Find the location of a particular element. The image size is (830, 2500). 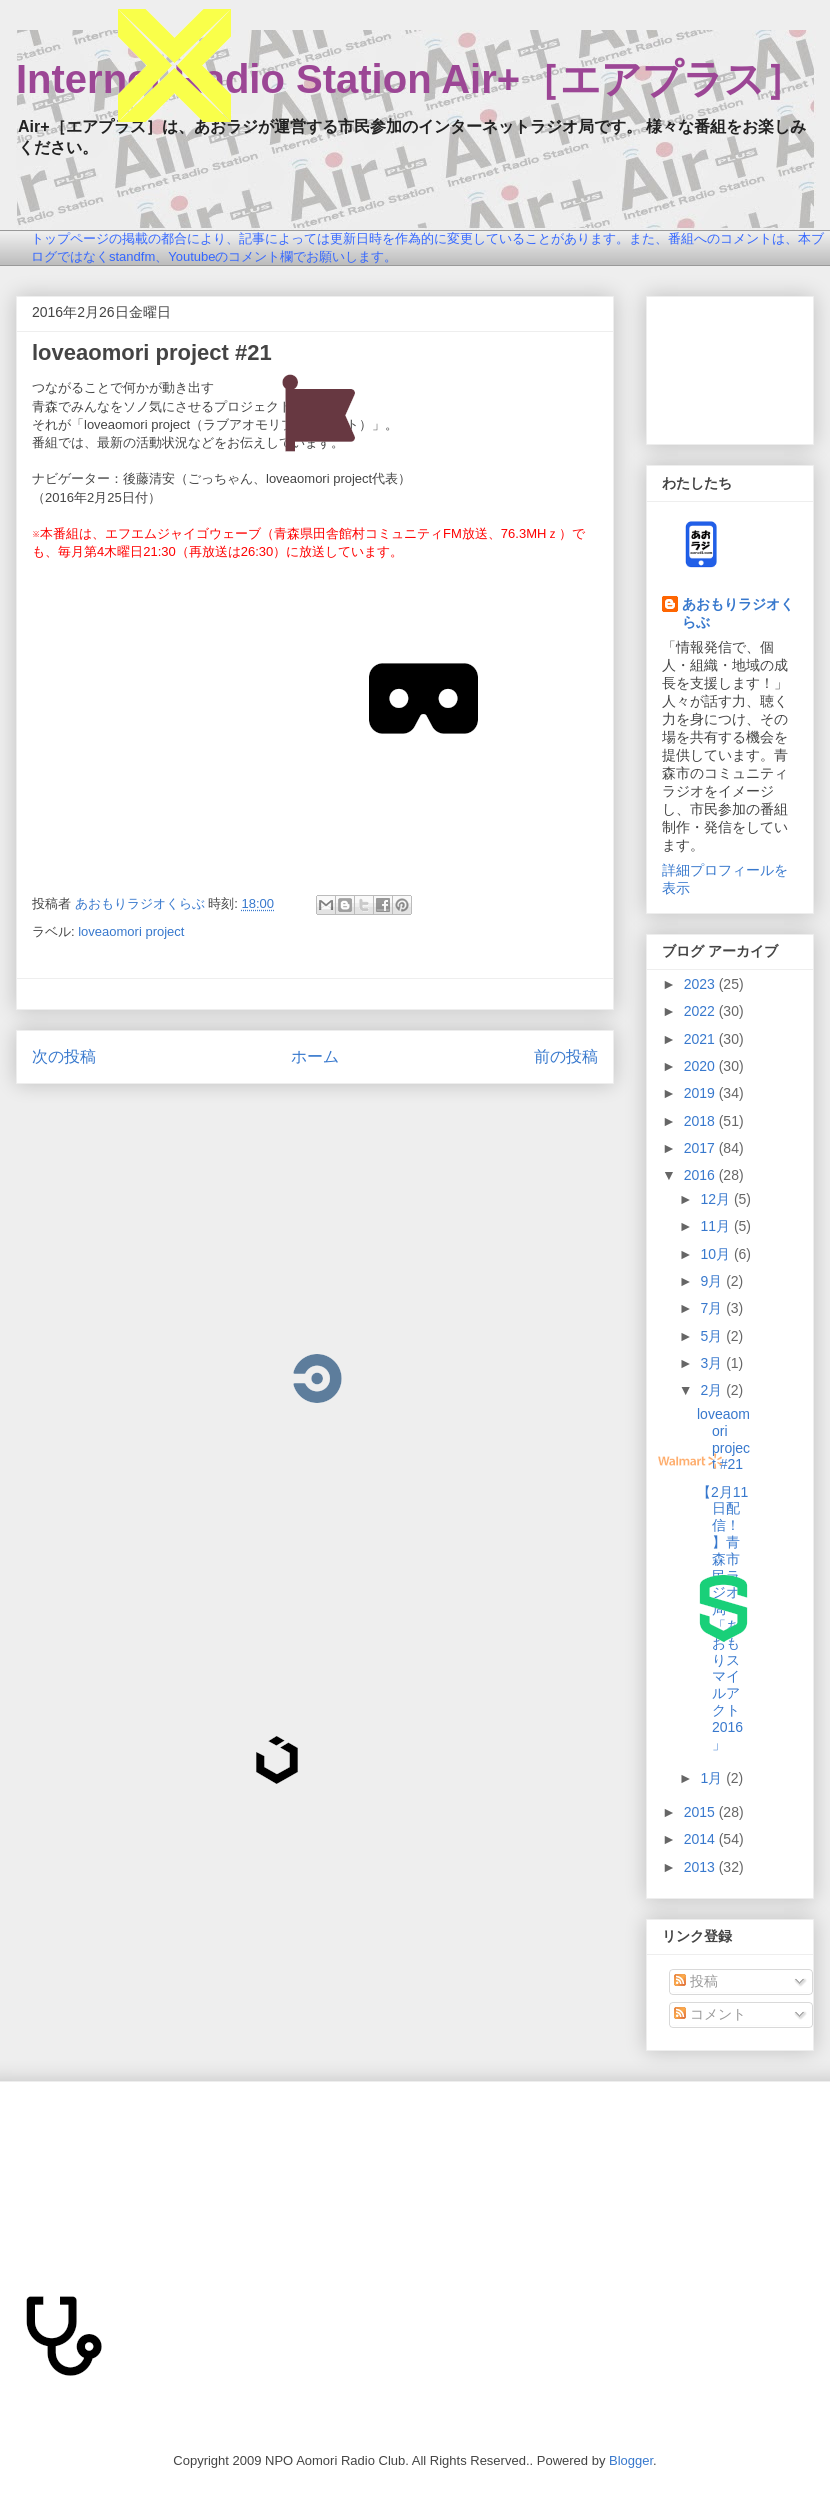

open CircleCI dashboard is located at coordinates (317, 1378).